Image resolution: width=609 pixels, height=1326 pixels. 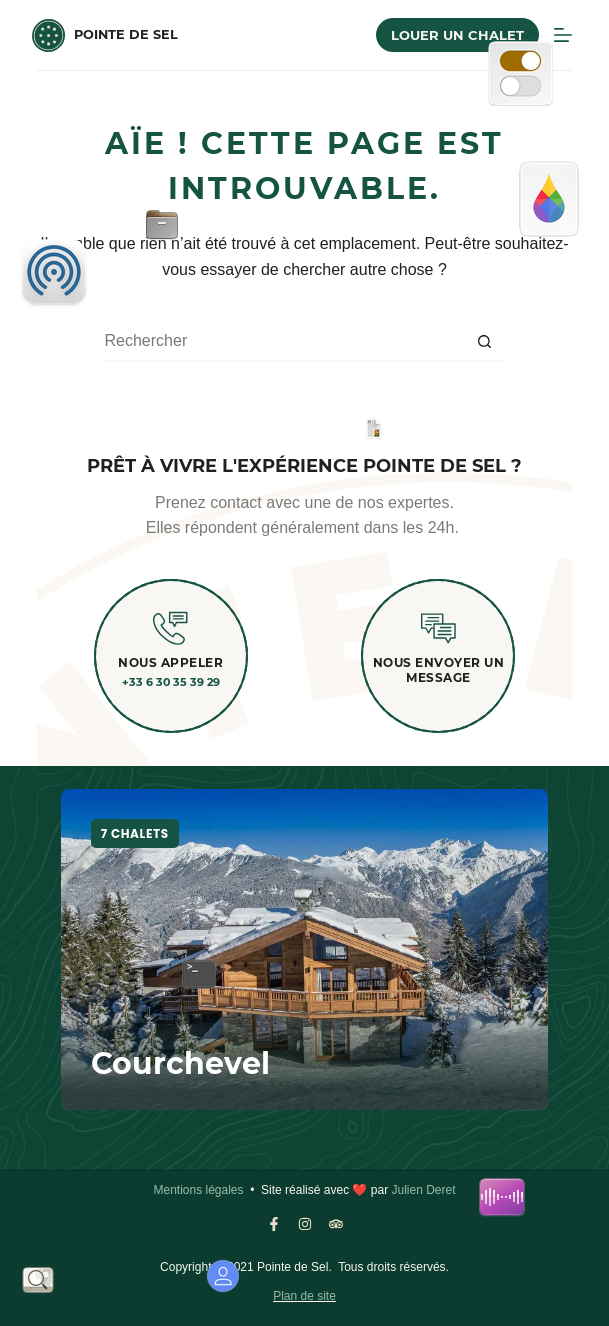 I want to click on open the audio recorder app, so click(x=502, y=1197).